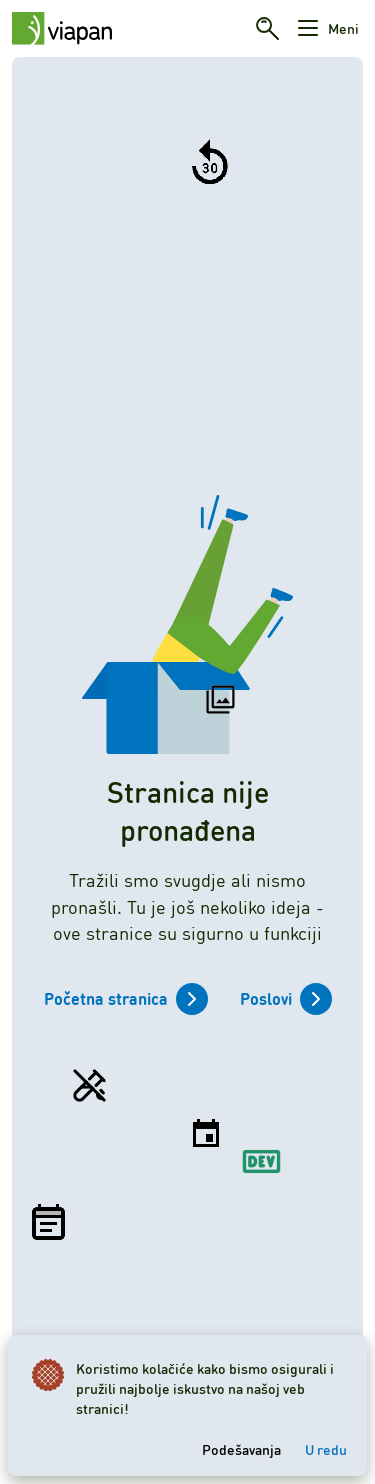 The width and height of the screenshot is (375, 1484). I want to click on view event details or notes, so click(48, 1223).